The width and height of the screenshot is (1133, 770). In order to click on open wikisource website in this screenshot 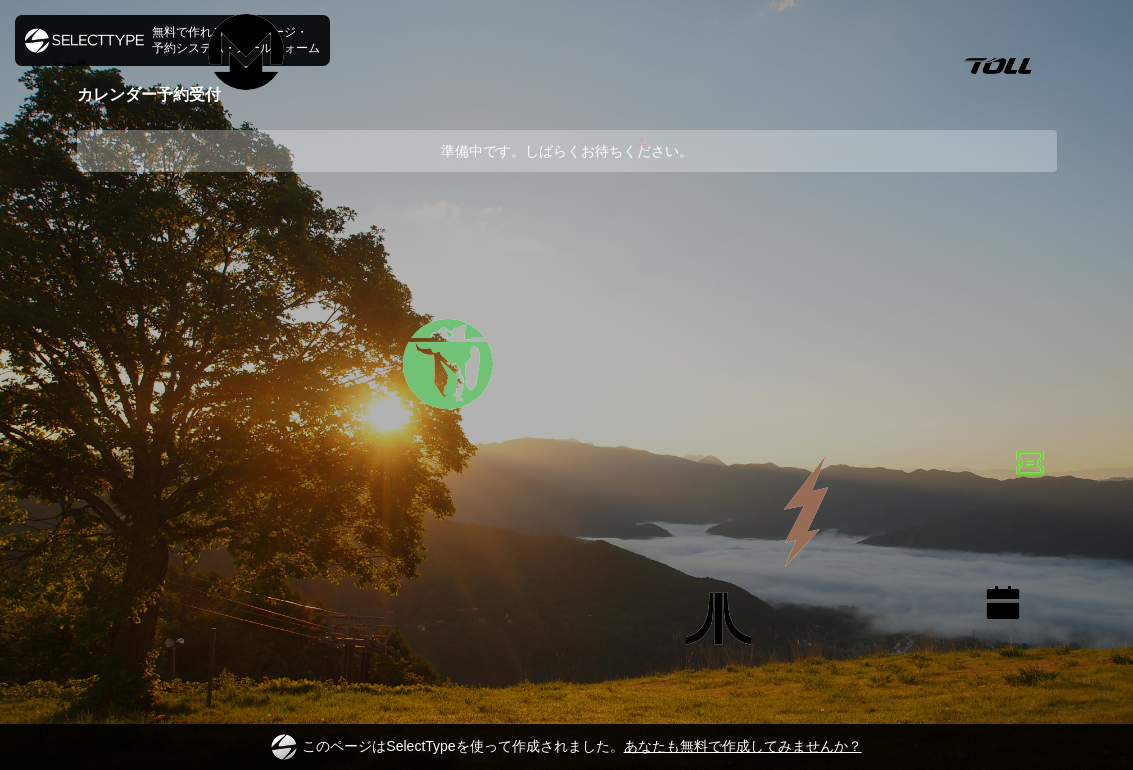, I will do `click(448, 364)`.